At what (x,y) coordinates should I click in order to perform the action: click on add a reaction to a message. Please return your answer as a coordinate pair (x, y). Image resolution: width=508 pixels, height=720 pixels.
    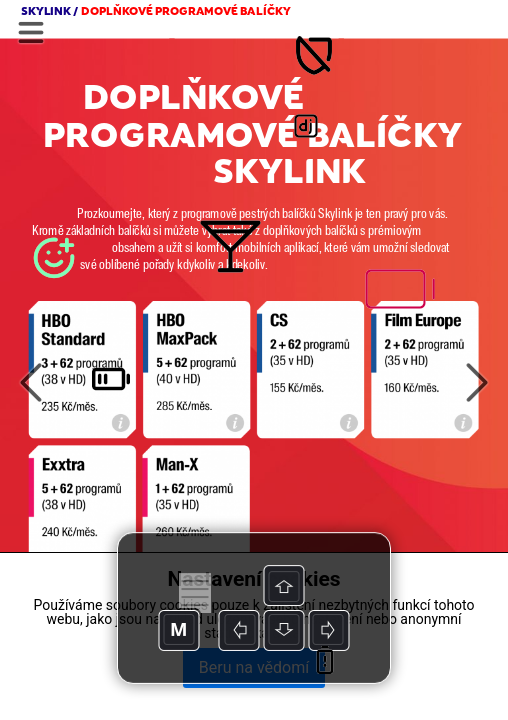
    Looking at the image, I should click on (54, 258).